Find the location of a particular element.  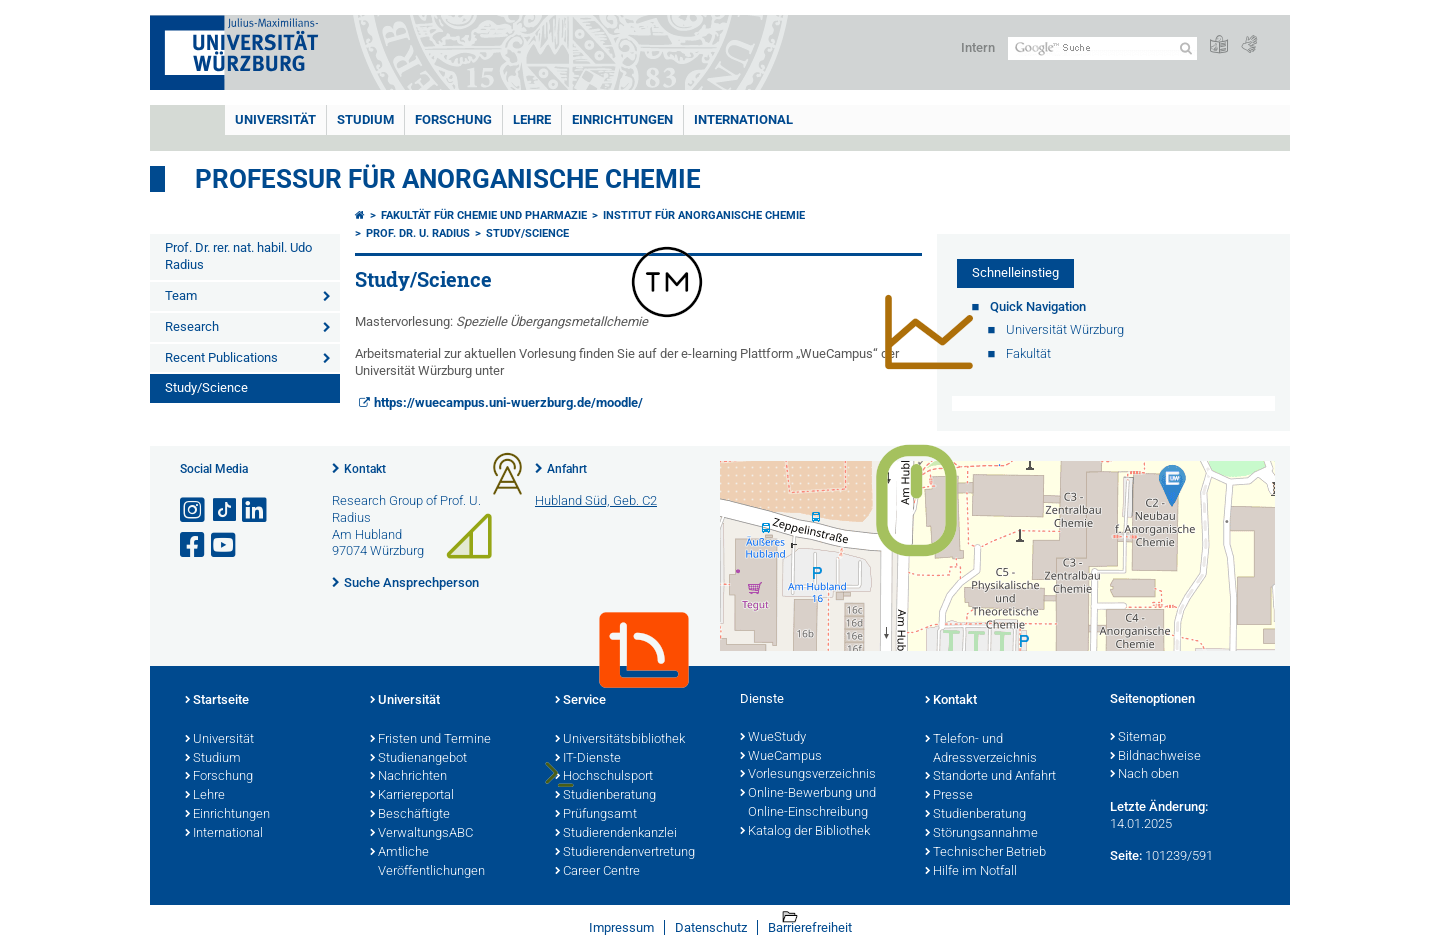

mouse input device indicator is located at coordinates (916, 500).